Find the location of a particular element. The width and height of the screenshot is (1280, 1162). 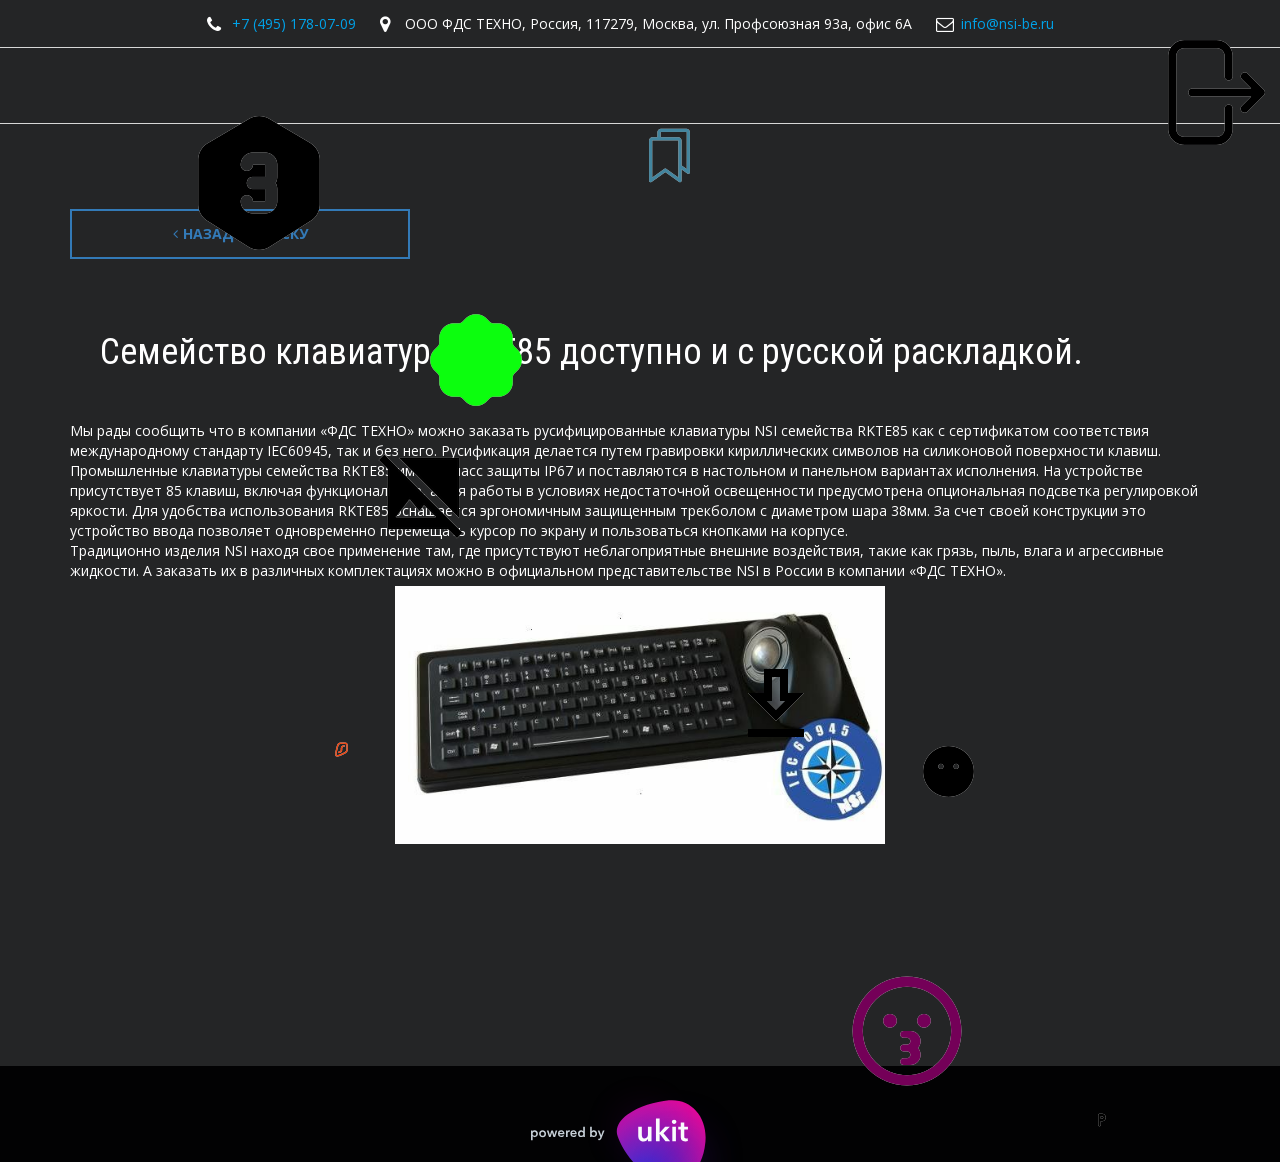

log out of your account is located at coordinates (1208, 92).